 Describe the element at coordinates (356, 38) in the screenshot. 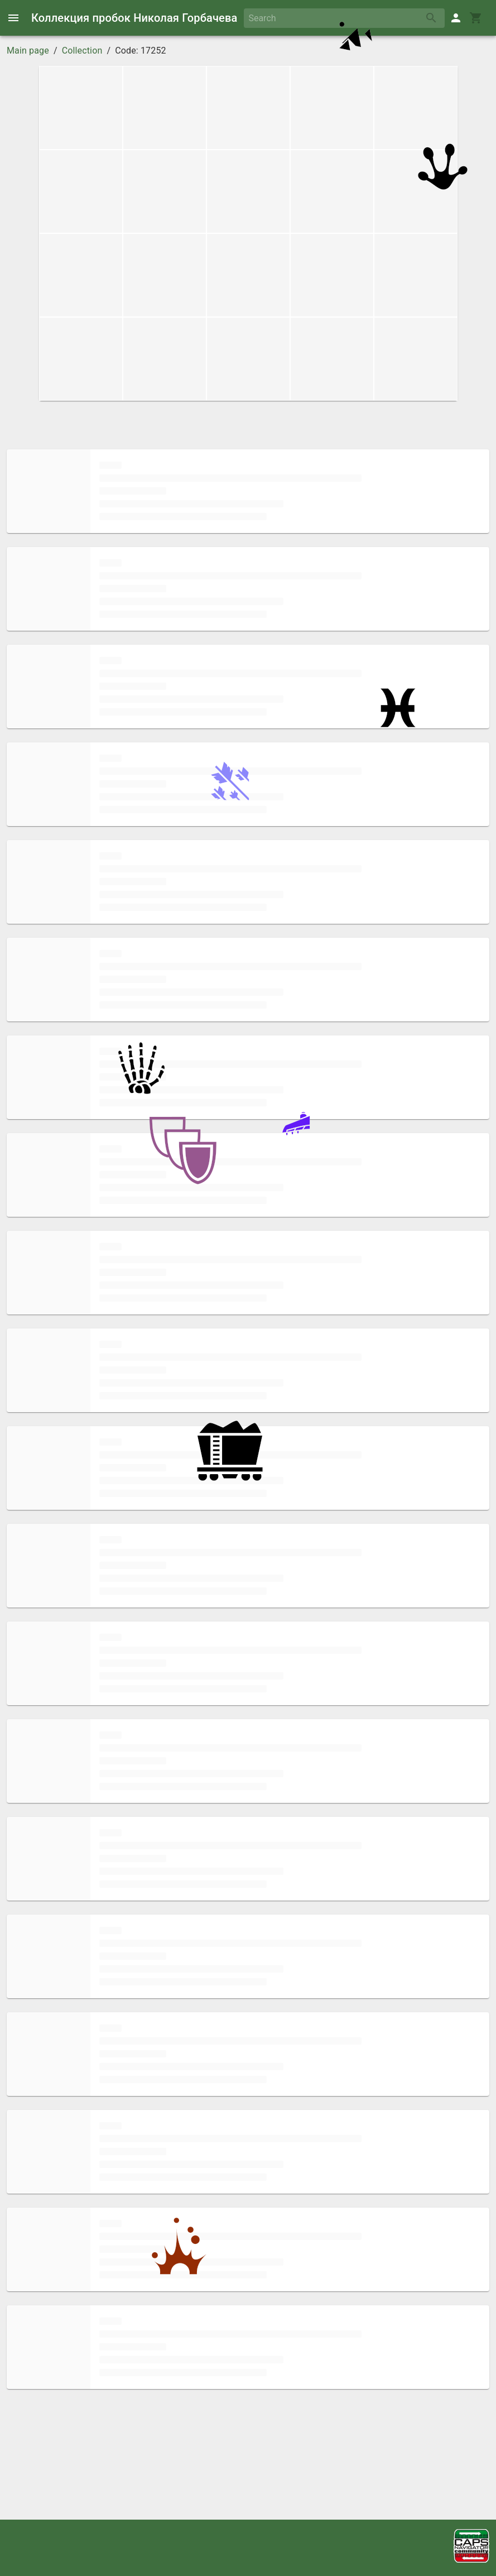

I see `explore ancient Egypt themed content` at that location.